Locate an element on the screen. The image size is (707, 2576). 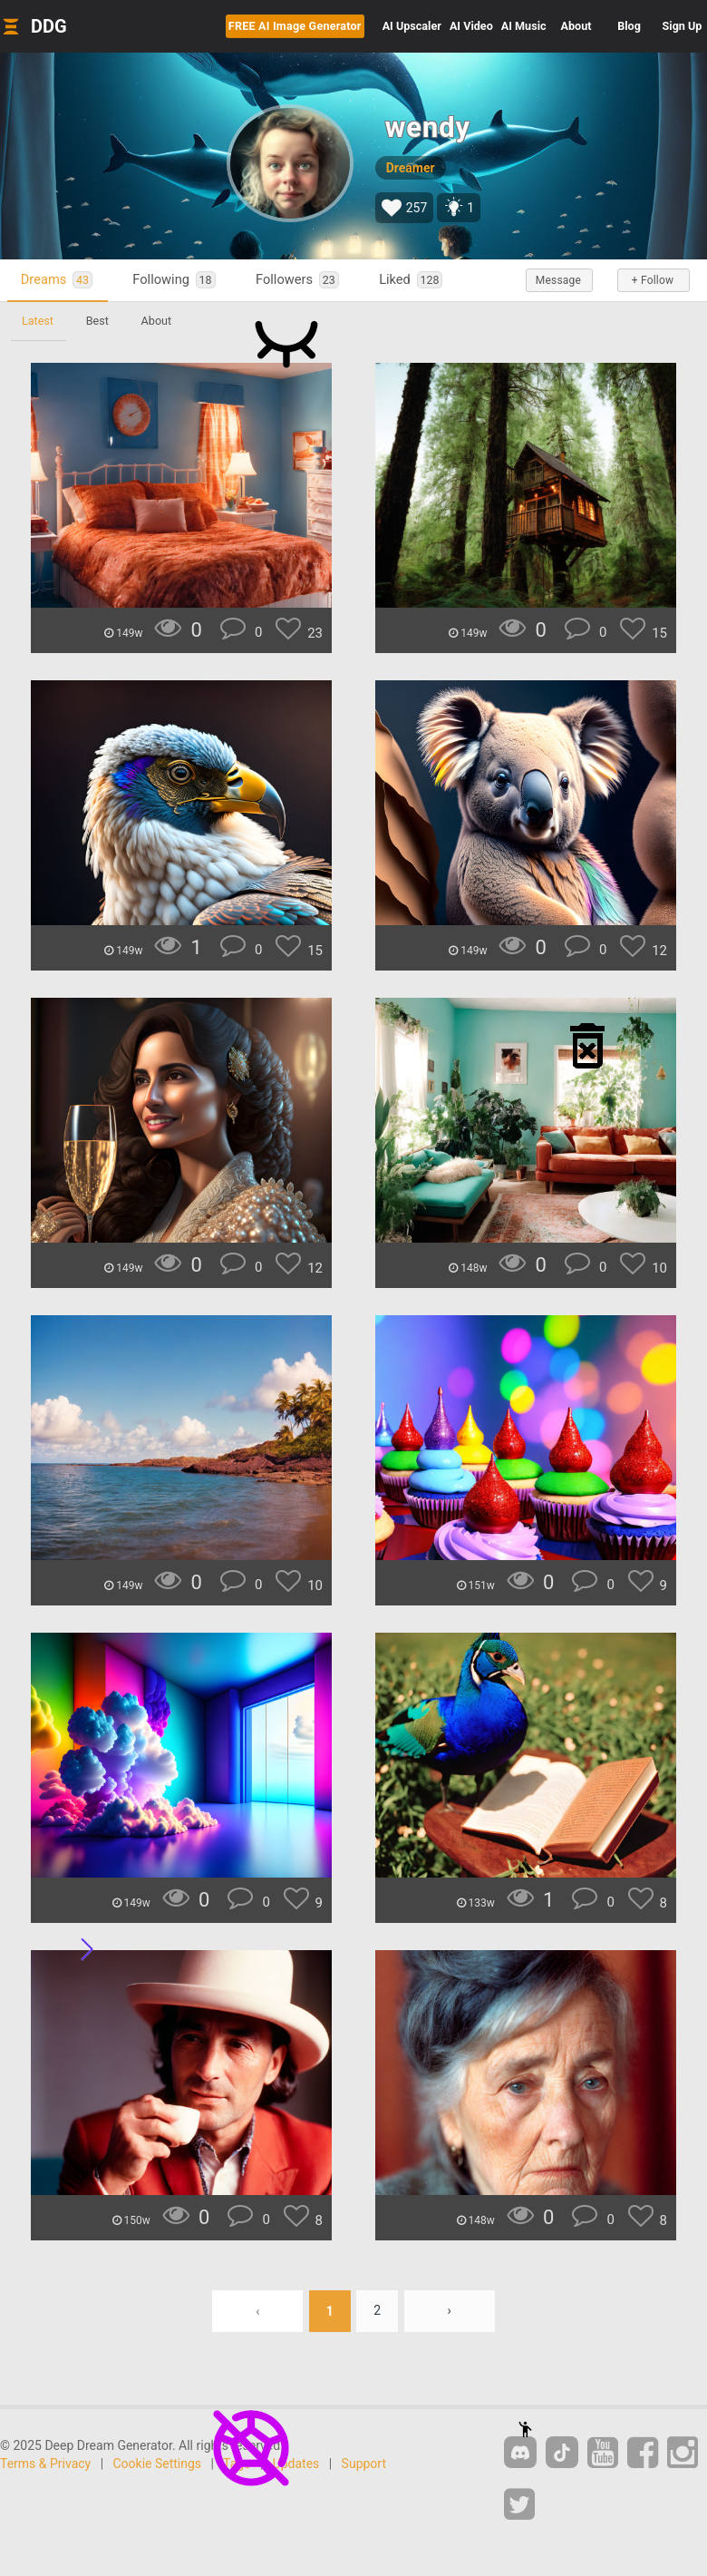
access social or people-related features is located at coordinates (525, 2429).